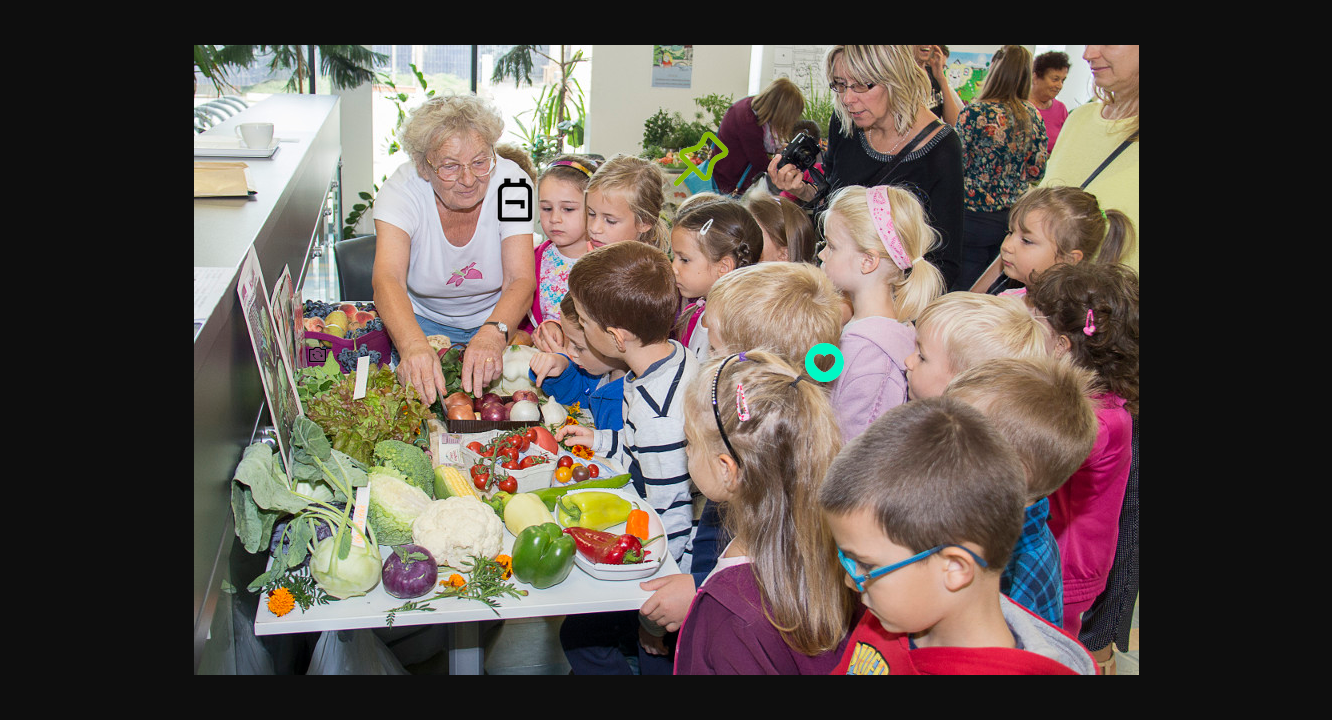  I want to click on access your backpack or inventory, so click(515, 200).